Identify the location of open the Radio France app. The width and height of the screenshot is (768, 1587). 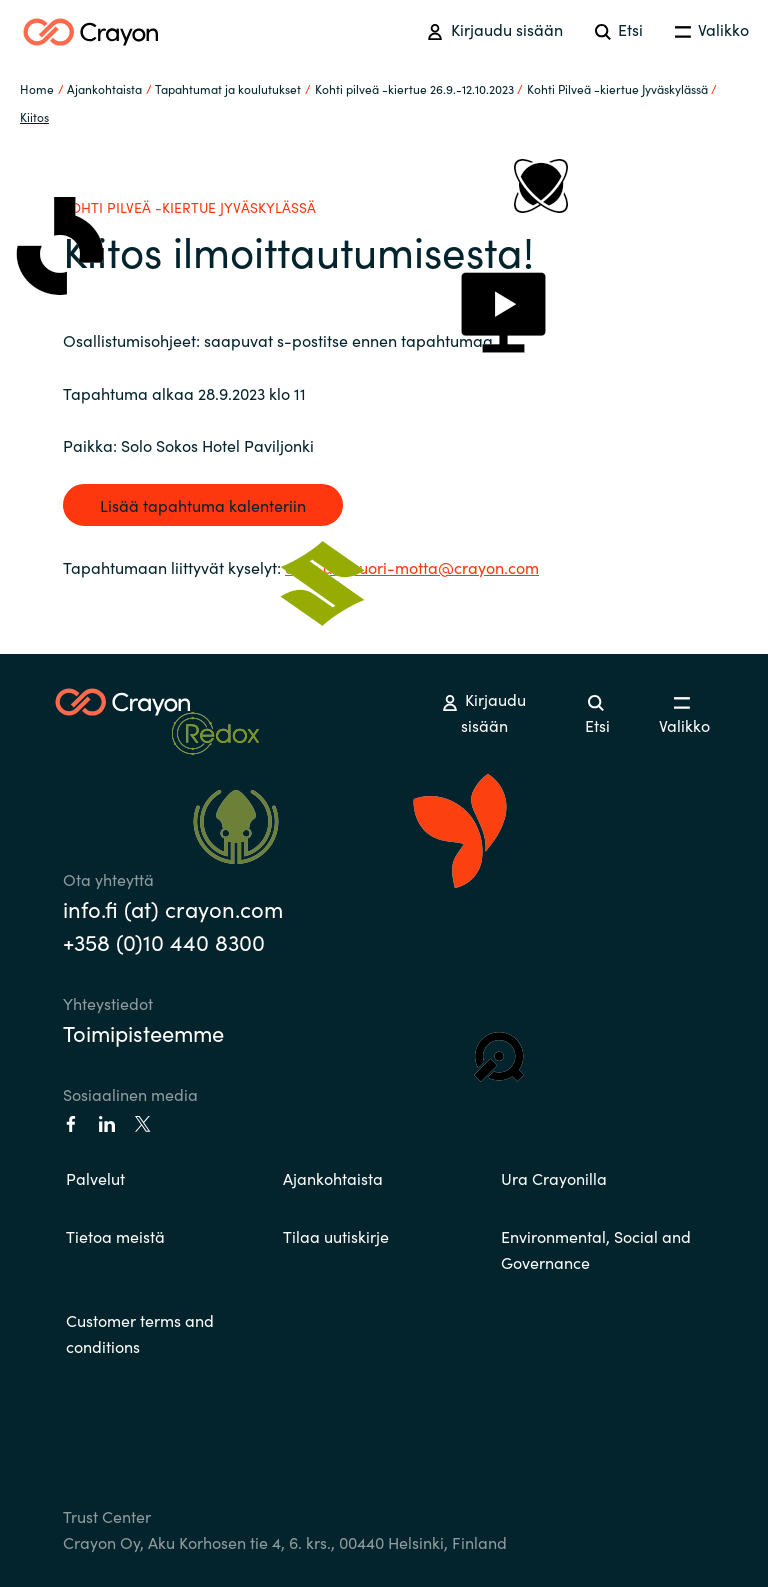
(60, 246).